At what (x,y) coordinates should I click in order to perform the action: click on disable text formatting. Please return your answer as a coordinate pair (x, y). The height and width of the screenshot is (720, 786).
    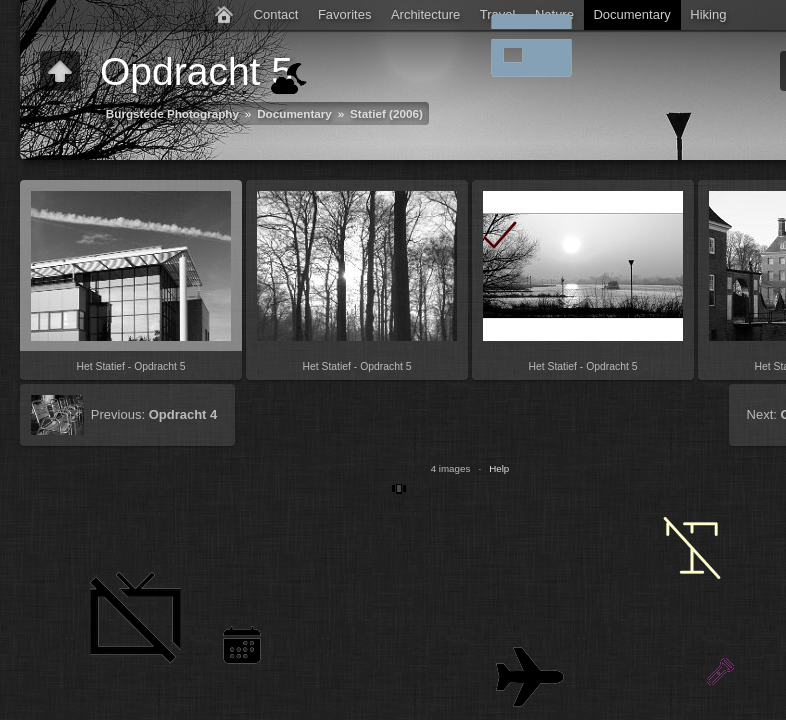
    Looking at the image, I should click on (692, 548).